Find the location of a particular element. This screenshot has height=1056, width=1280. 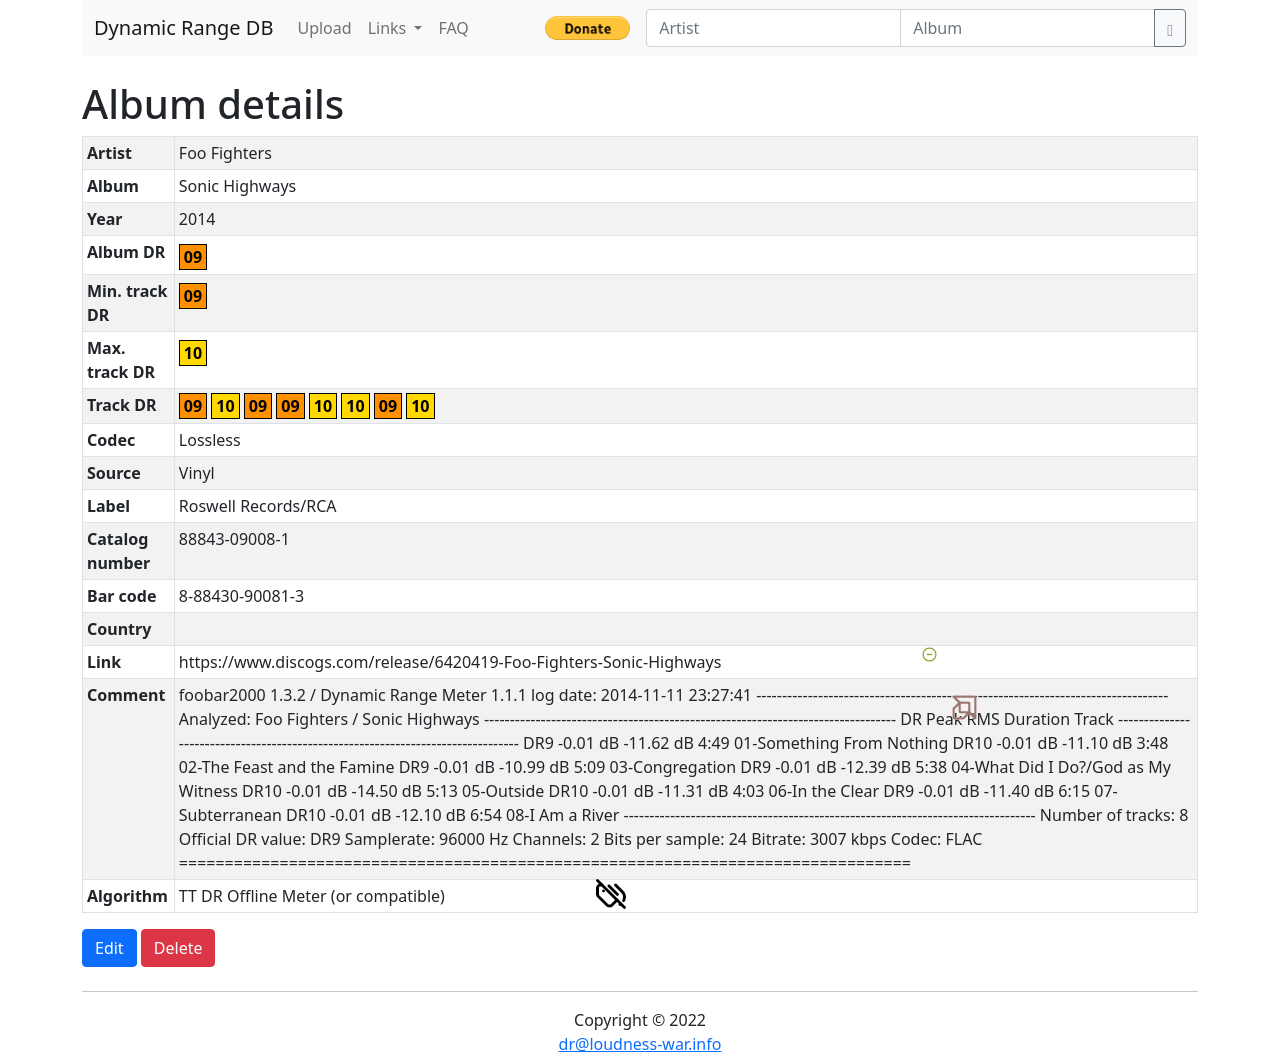

disable or remove tags is located at coordinates (611, 894).